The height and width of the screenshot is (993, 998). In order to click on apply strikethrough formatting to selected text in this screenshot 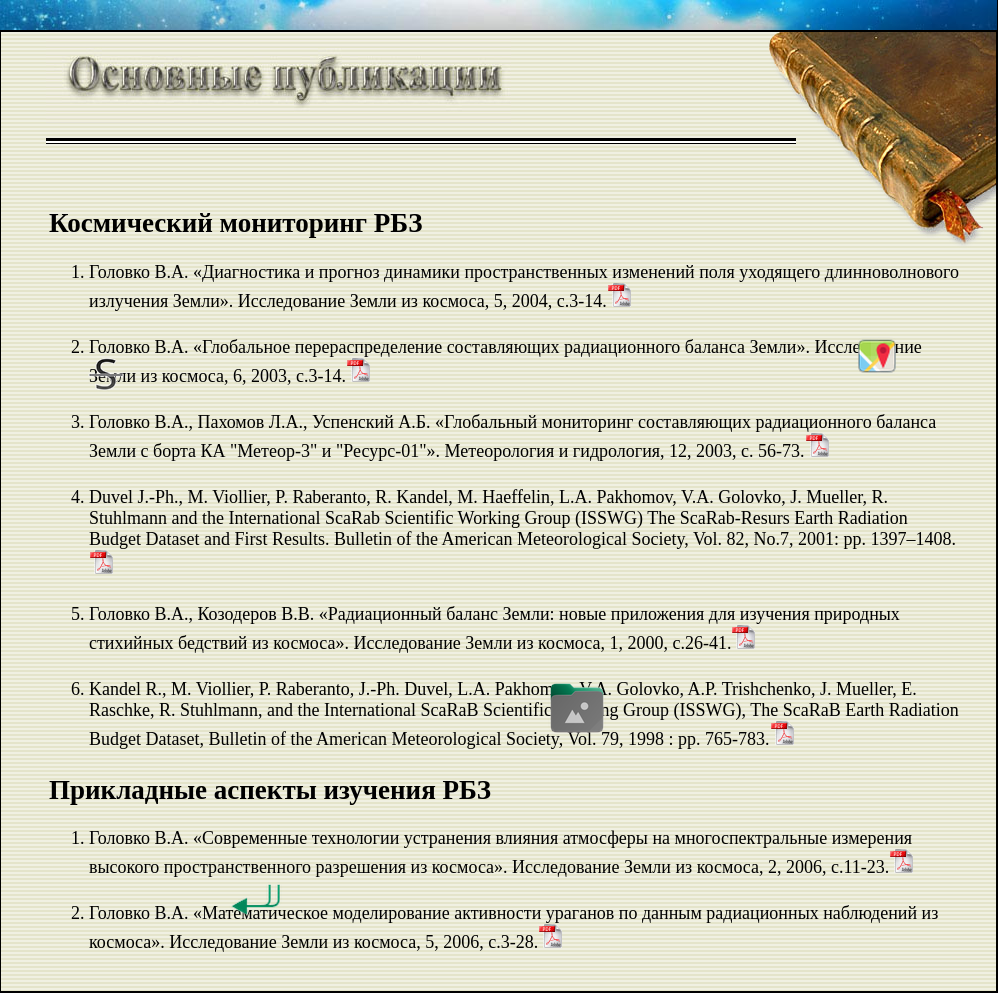, I will do `click(106, 375)`.